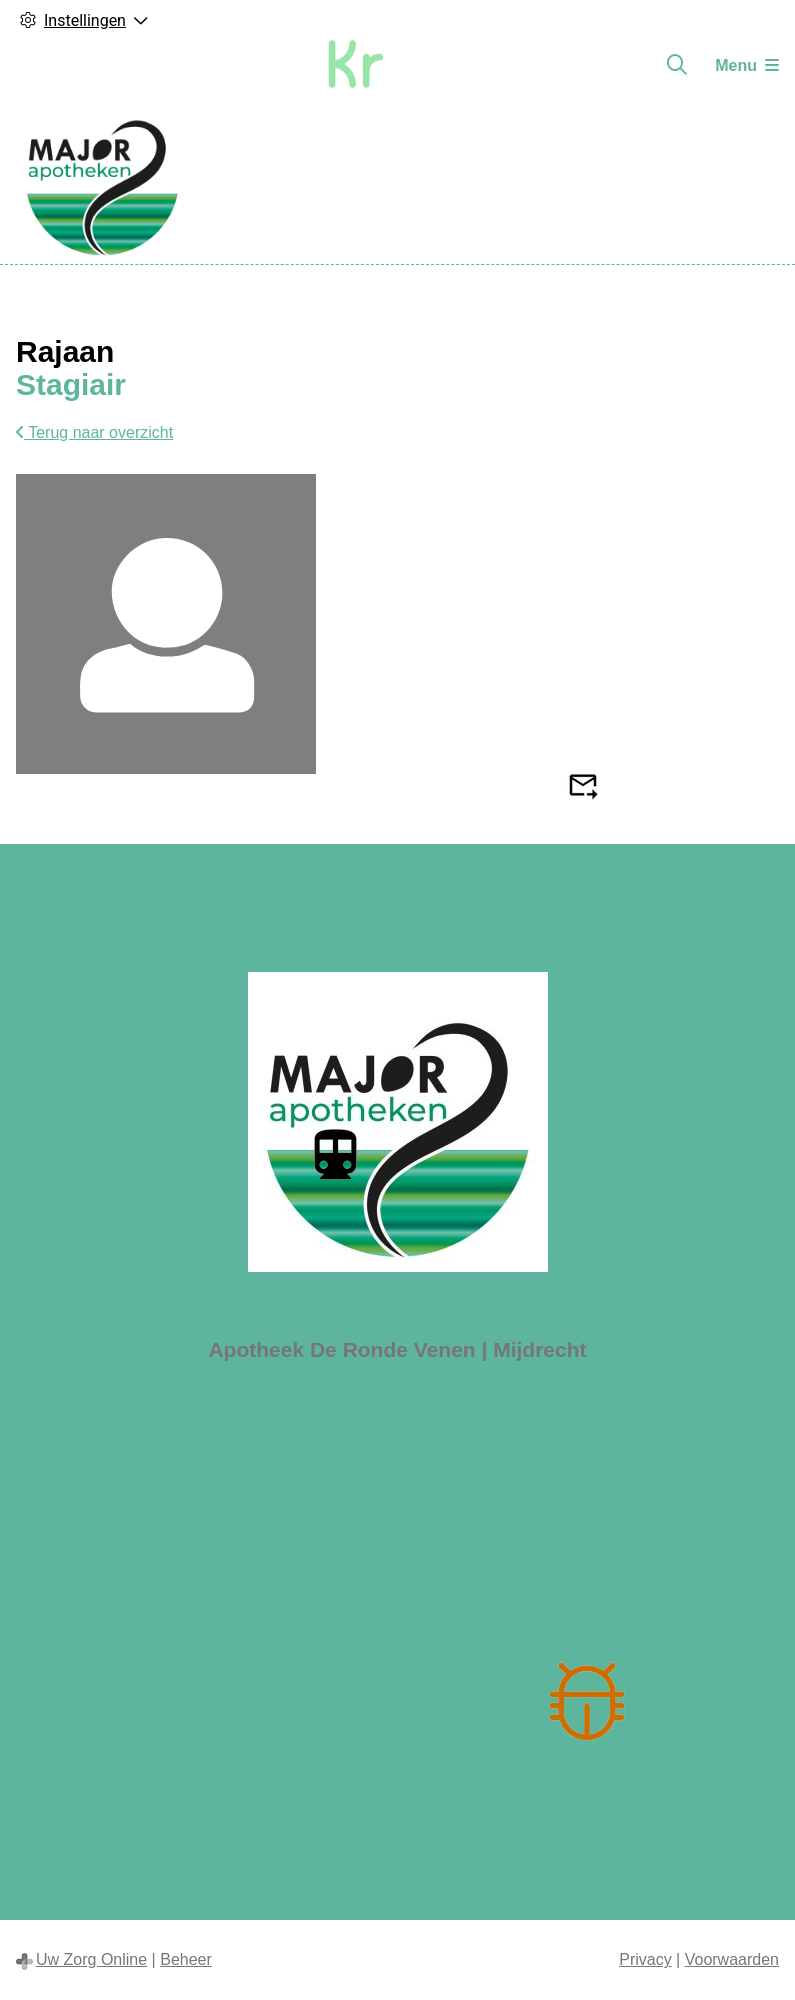  Describe the element at coordinates (583, 785) in the screenshot. I see `forward an email to another recipient` at that location.